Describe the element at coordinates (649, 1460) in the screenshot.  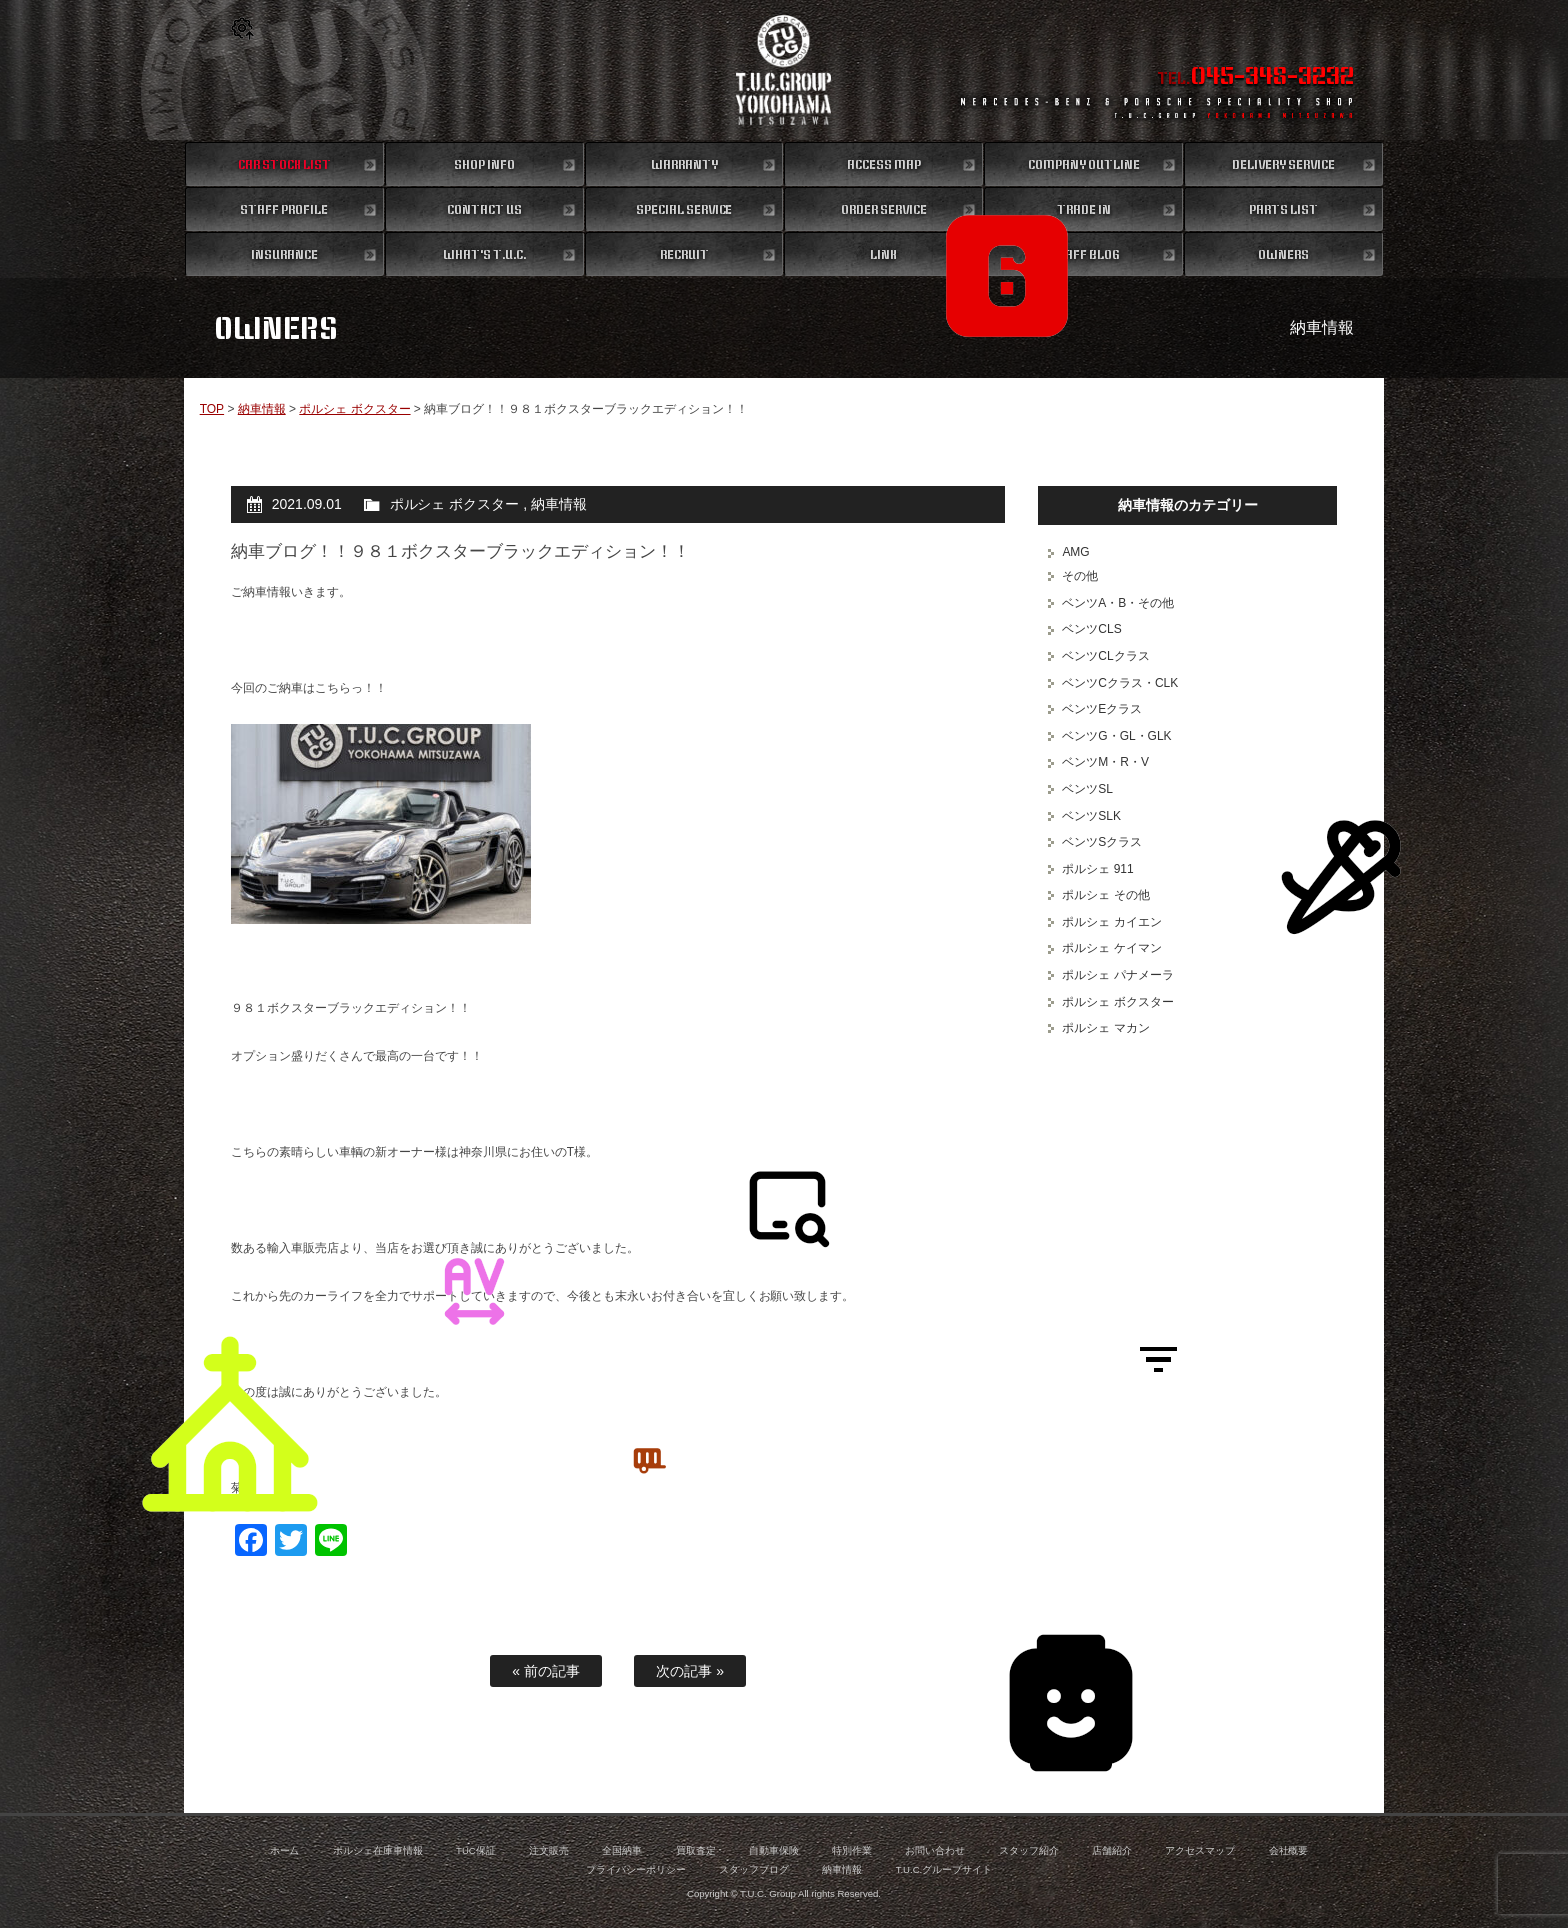
I see `view trailer or towing equipment options` at that location.